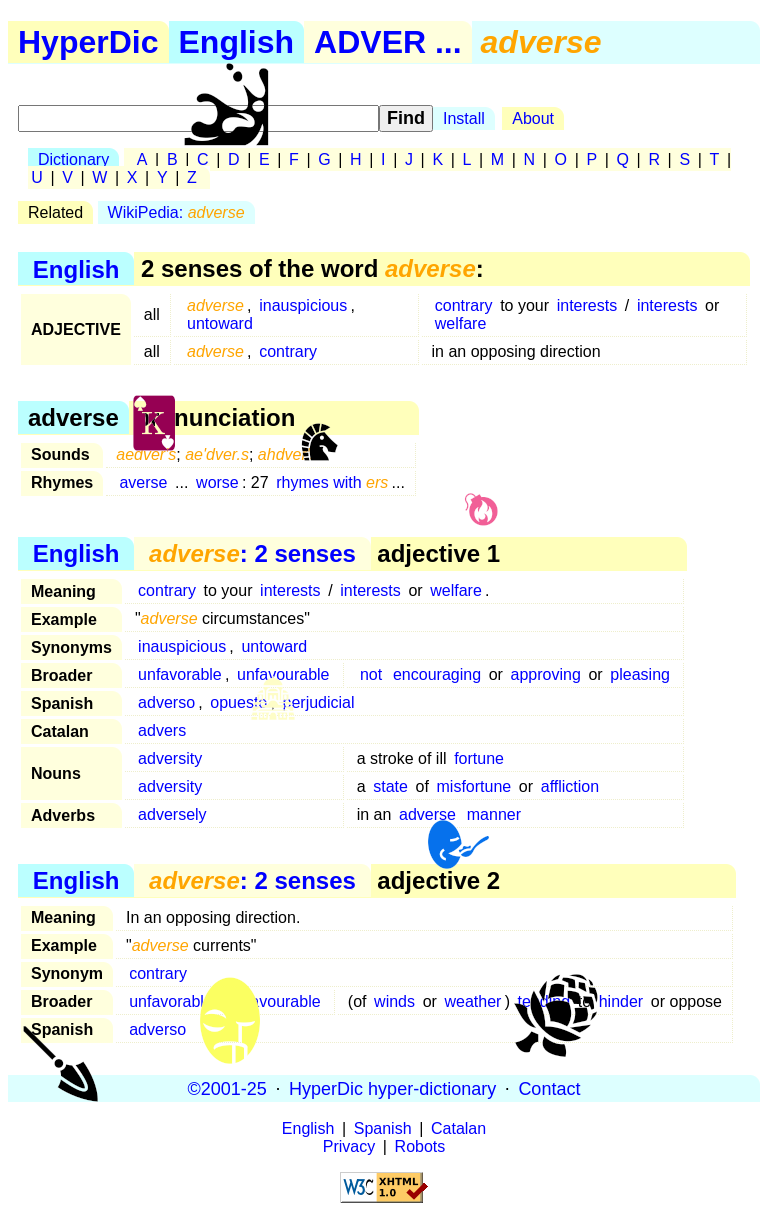 Image resolution: width=768 pixels, height=1223 pixels. What do you see at coordinates (228, 1020) in the screenshot?
I see `indicates a defeated or knocked out character` at bounding box center [228, 1020].